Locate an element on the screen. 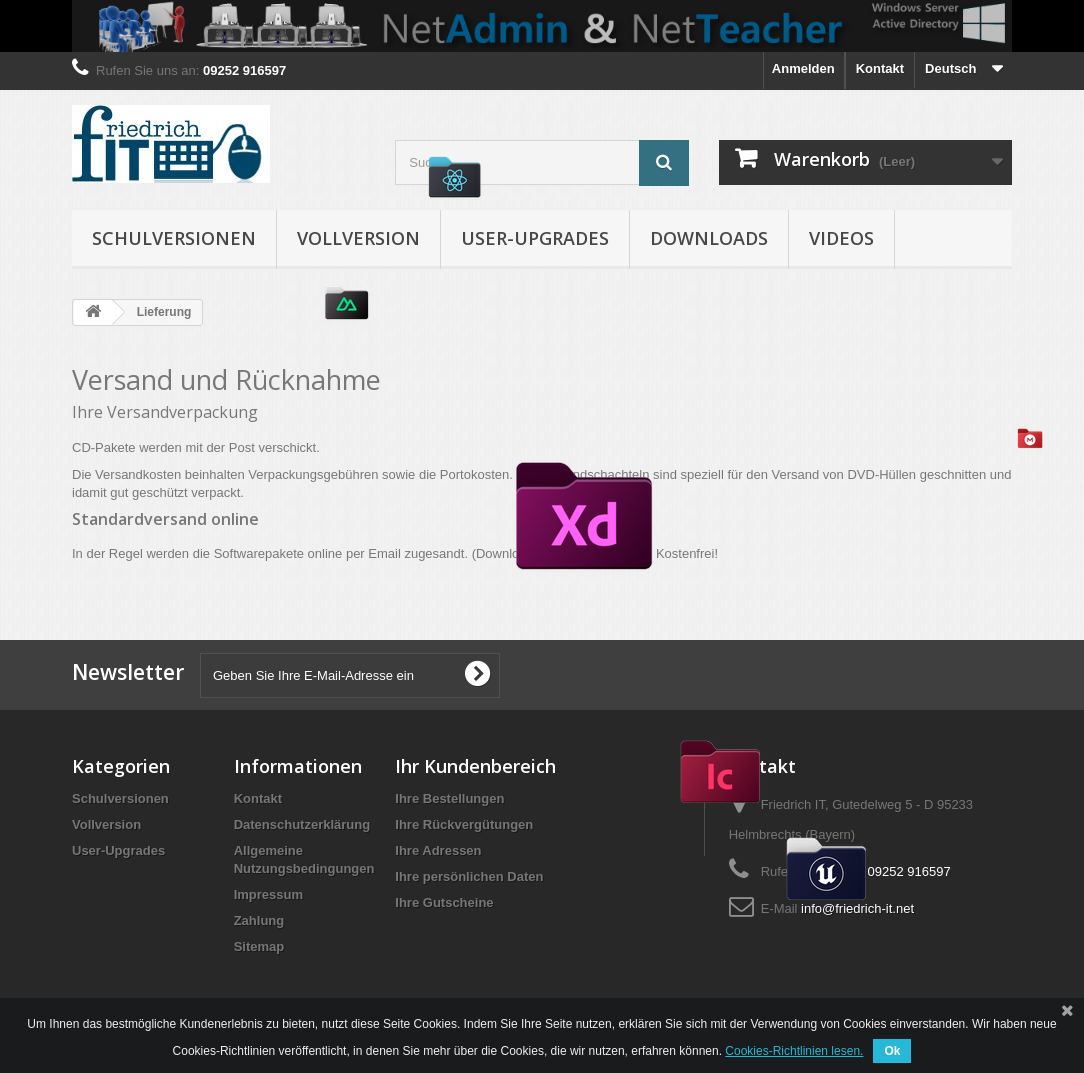  open folder containing Adobe XD project files is located at coordinates (583, 519).